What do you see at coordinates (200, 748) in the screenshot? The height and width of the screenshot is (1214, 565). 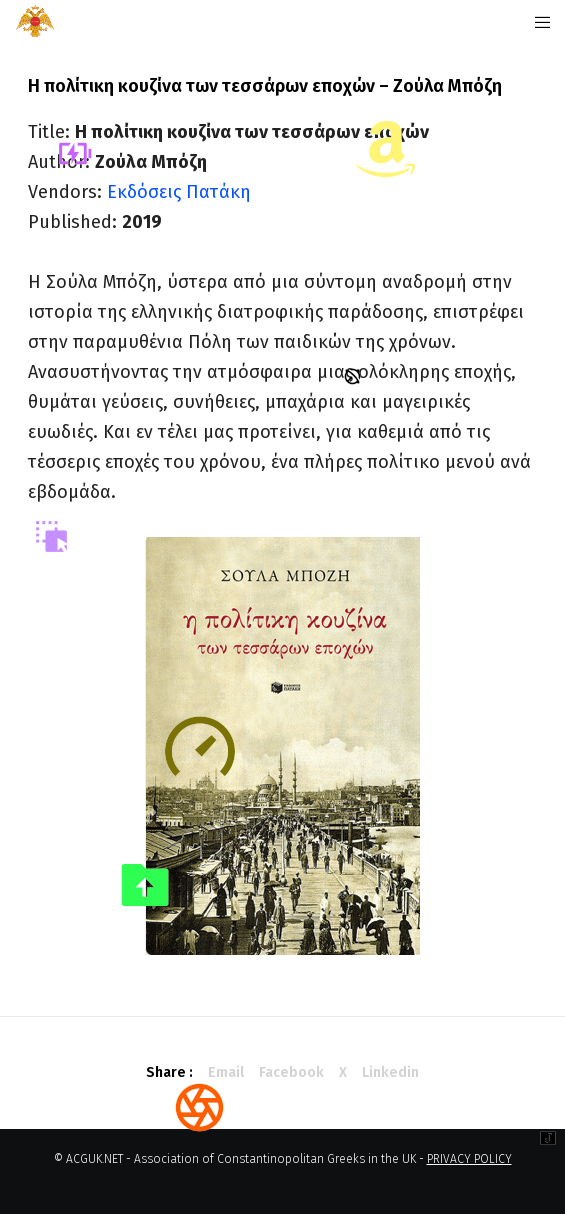 I see `increase playback speed` at bounding box center [200, 748].